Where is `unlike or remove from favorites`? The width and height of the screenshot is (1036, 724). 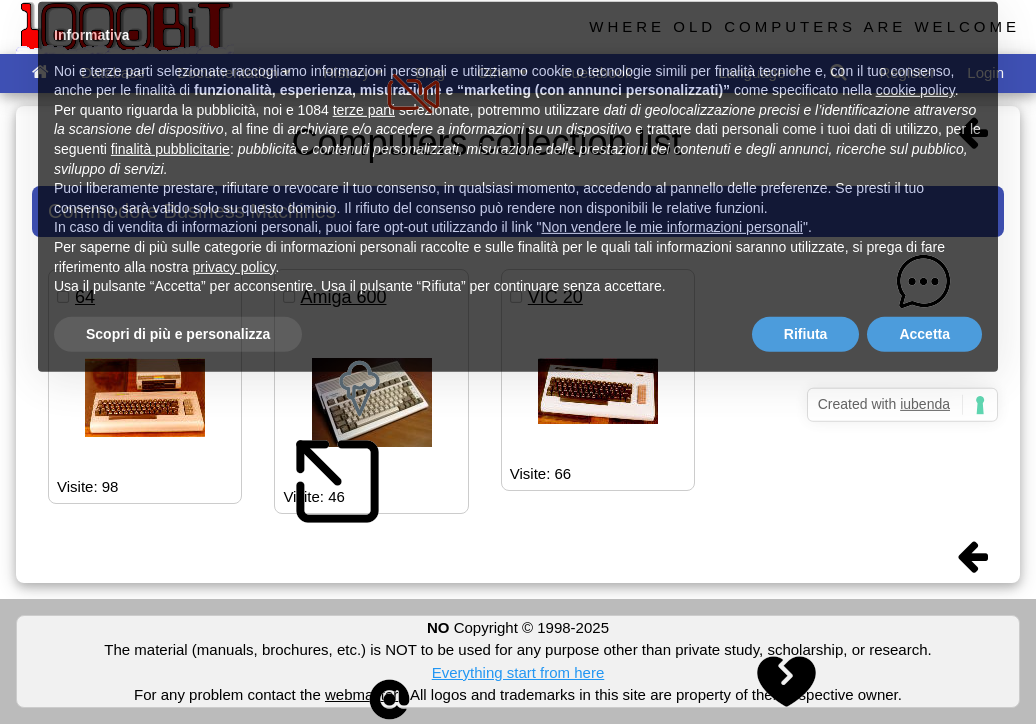
unlike or remove from favorites is located at coordinates (786, 679).